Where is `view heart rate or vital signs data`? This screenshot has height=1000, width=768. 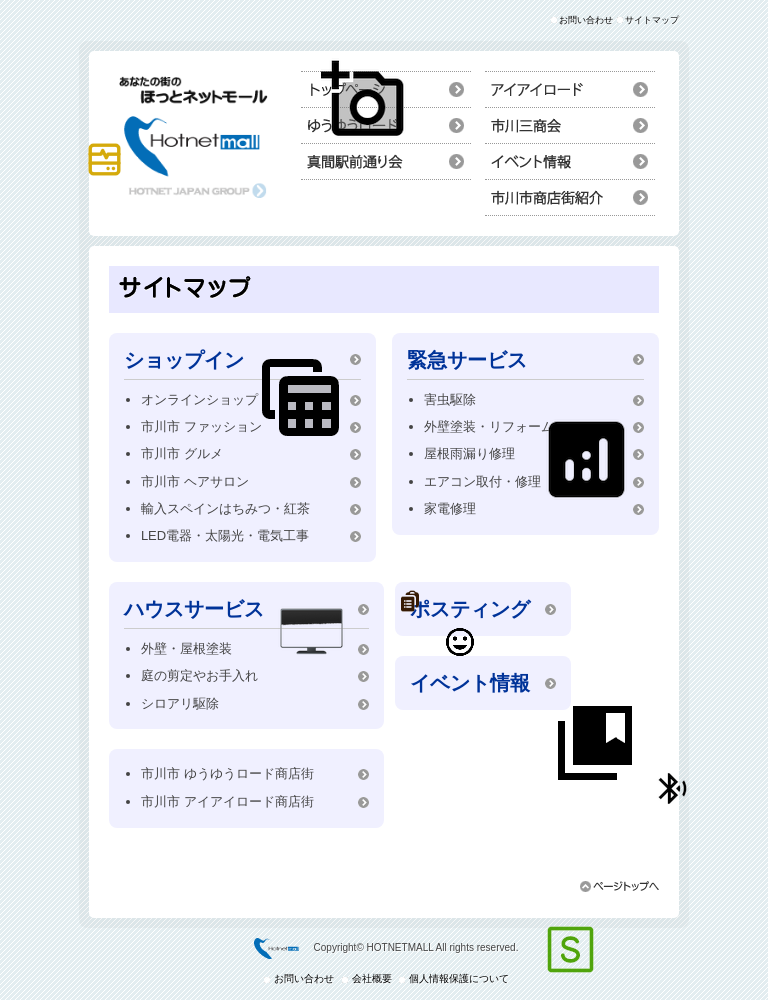 view heart rate or vital signs data is located at coordinates (104, 159).